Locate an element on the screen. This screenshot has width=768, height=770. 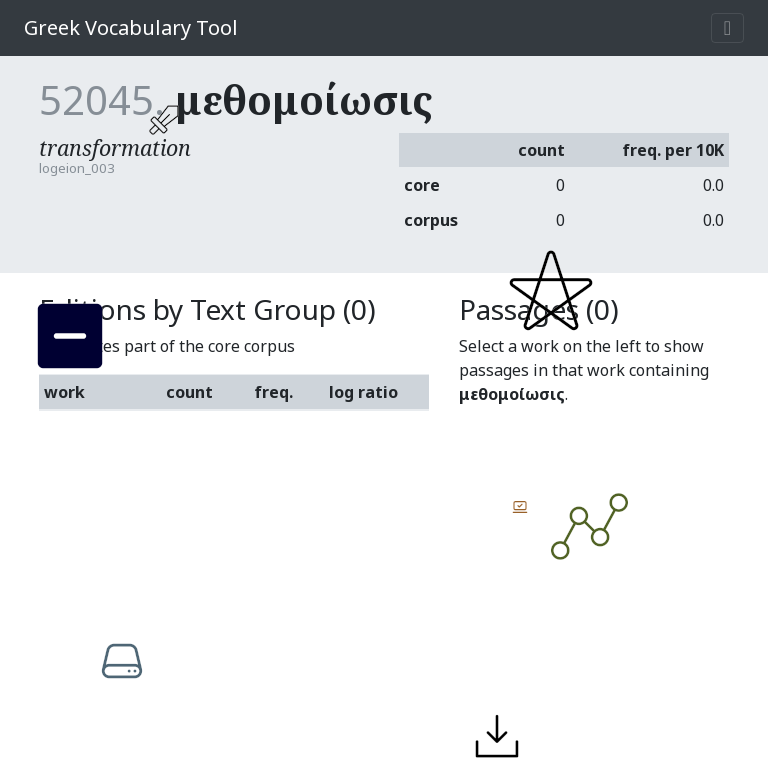
download a file is located at coordinates (497, 738).